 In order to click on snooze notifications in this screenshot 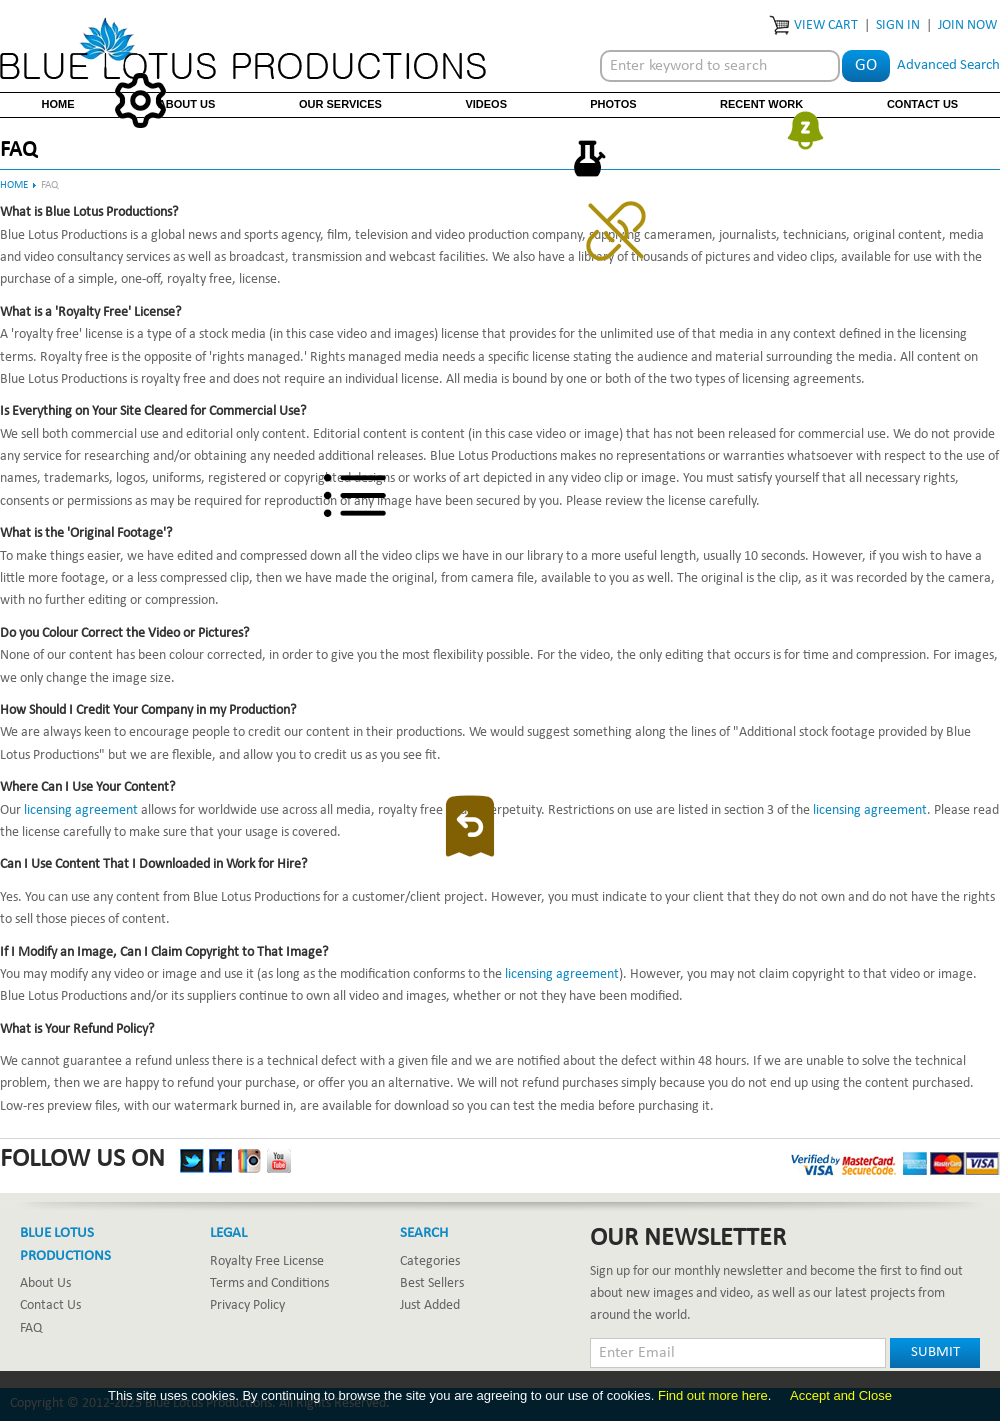, I will do `click(805, 130)`.